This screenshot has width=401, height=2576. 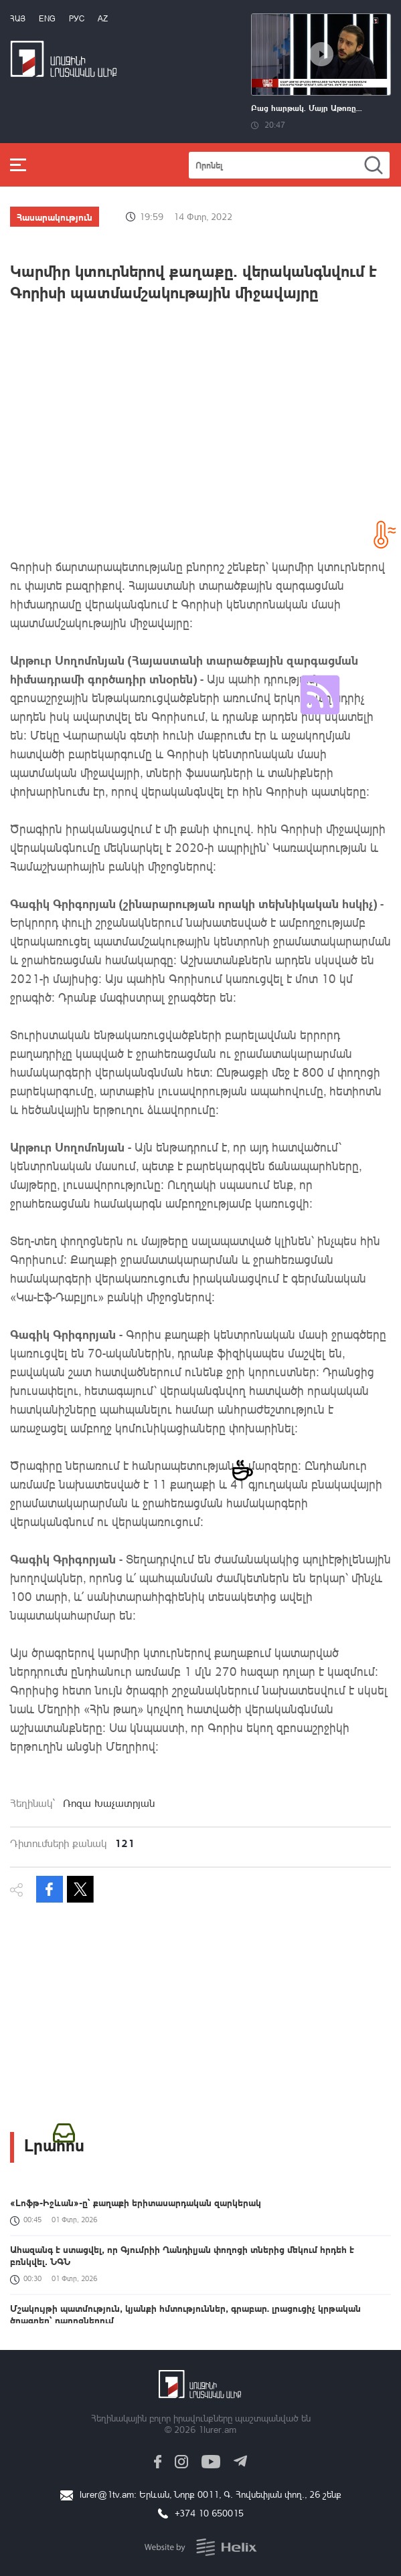 I want to click on find nearby coffee shops, so click(x=242, y=1470).